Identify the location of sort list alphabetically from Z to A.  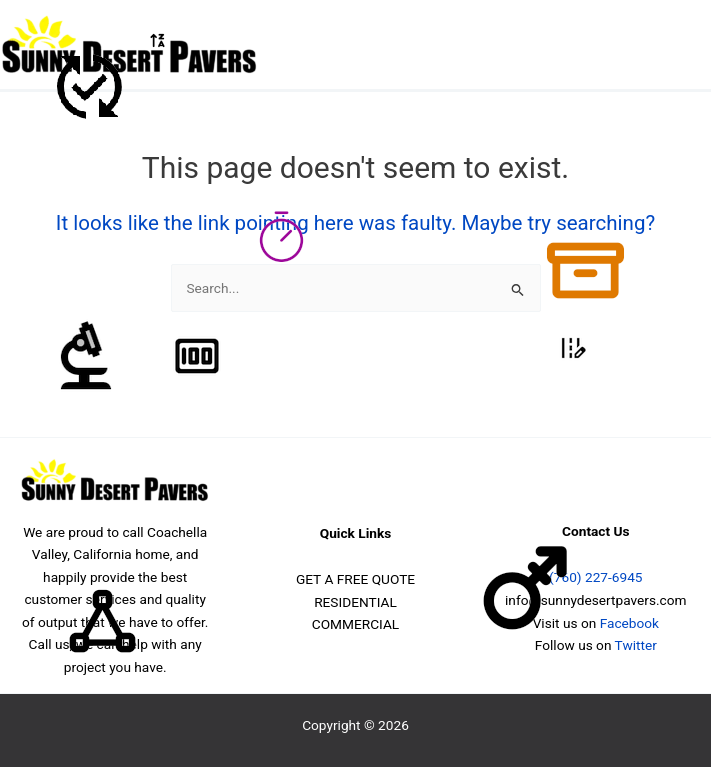
(157, 40).